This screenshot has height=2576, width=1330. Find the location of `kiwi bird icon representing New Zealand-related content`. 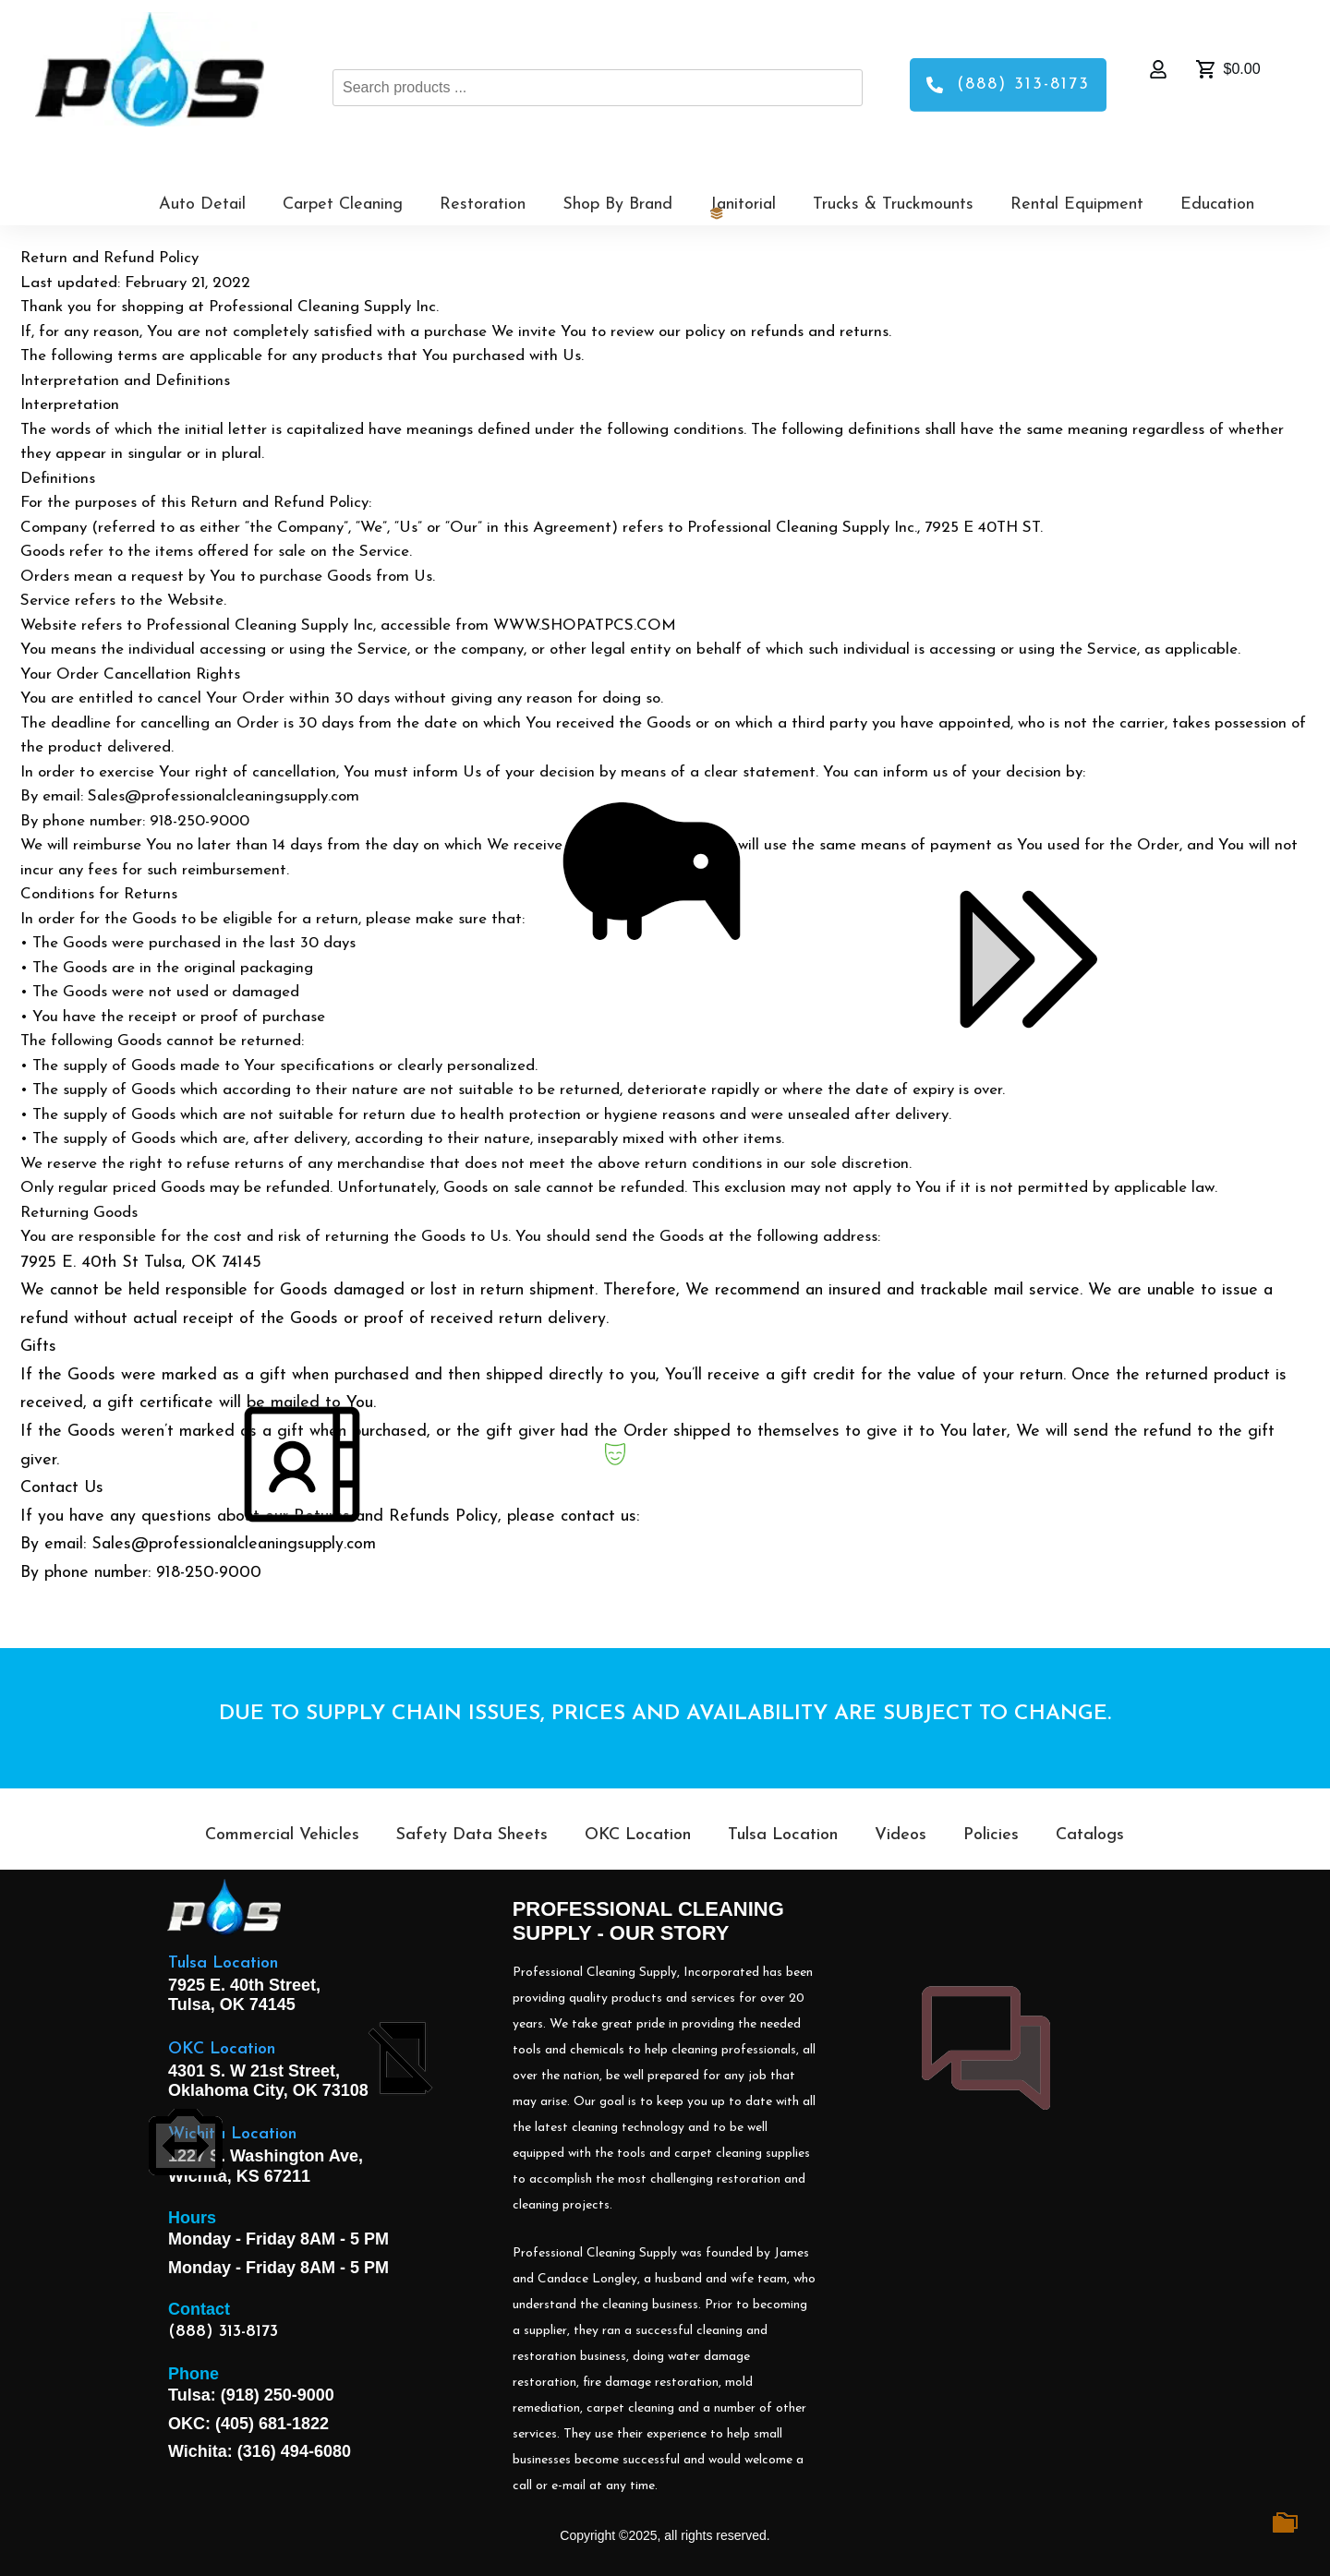

kiwi bird icon representing New Zealand-related content is located at coordinates (651, 871).